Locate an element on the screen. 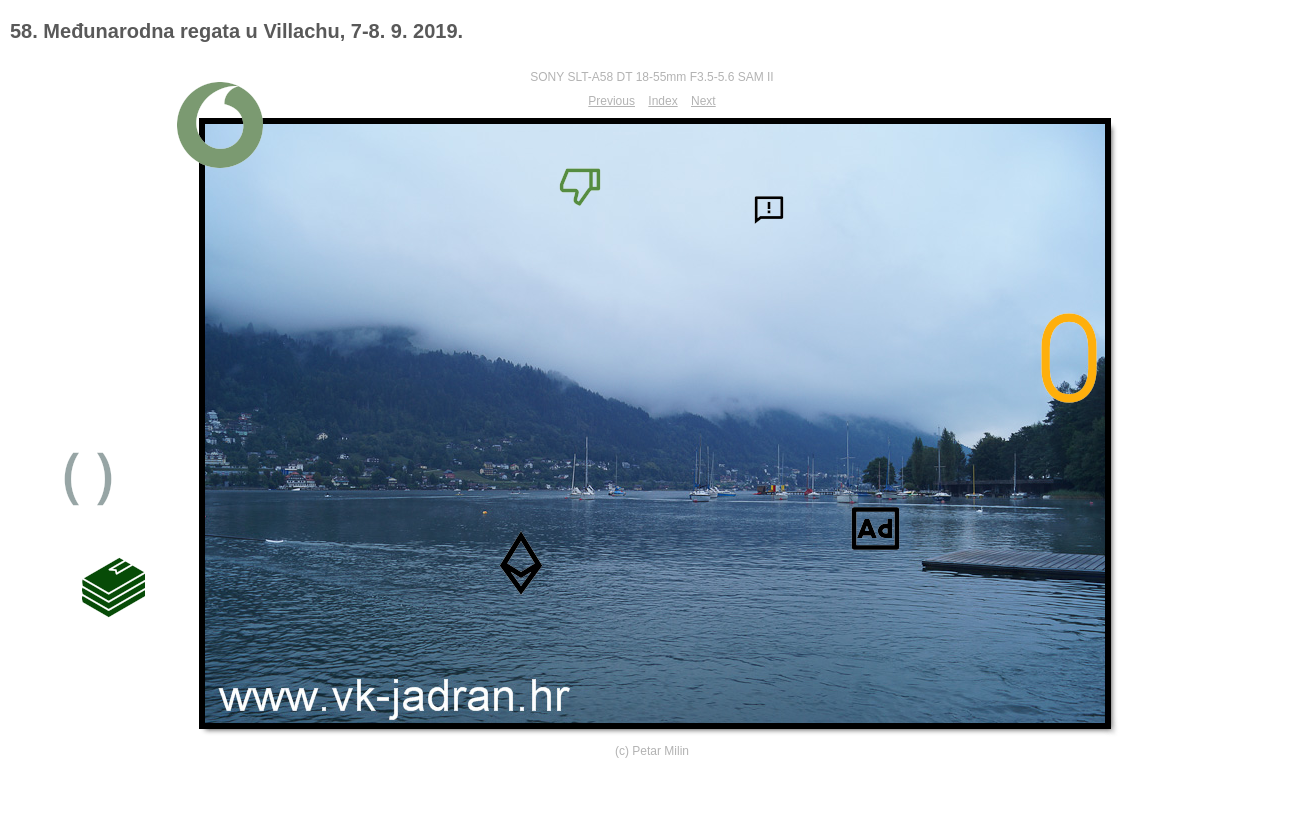 Image resolution: width=1309 pixels, height=840 pixels. indicates code or programming-related content is located at coordinates (88, 479).